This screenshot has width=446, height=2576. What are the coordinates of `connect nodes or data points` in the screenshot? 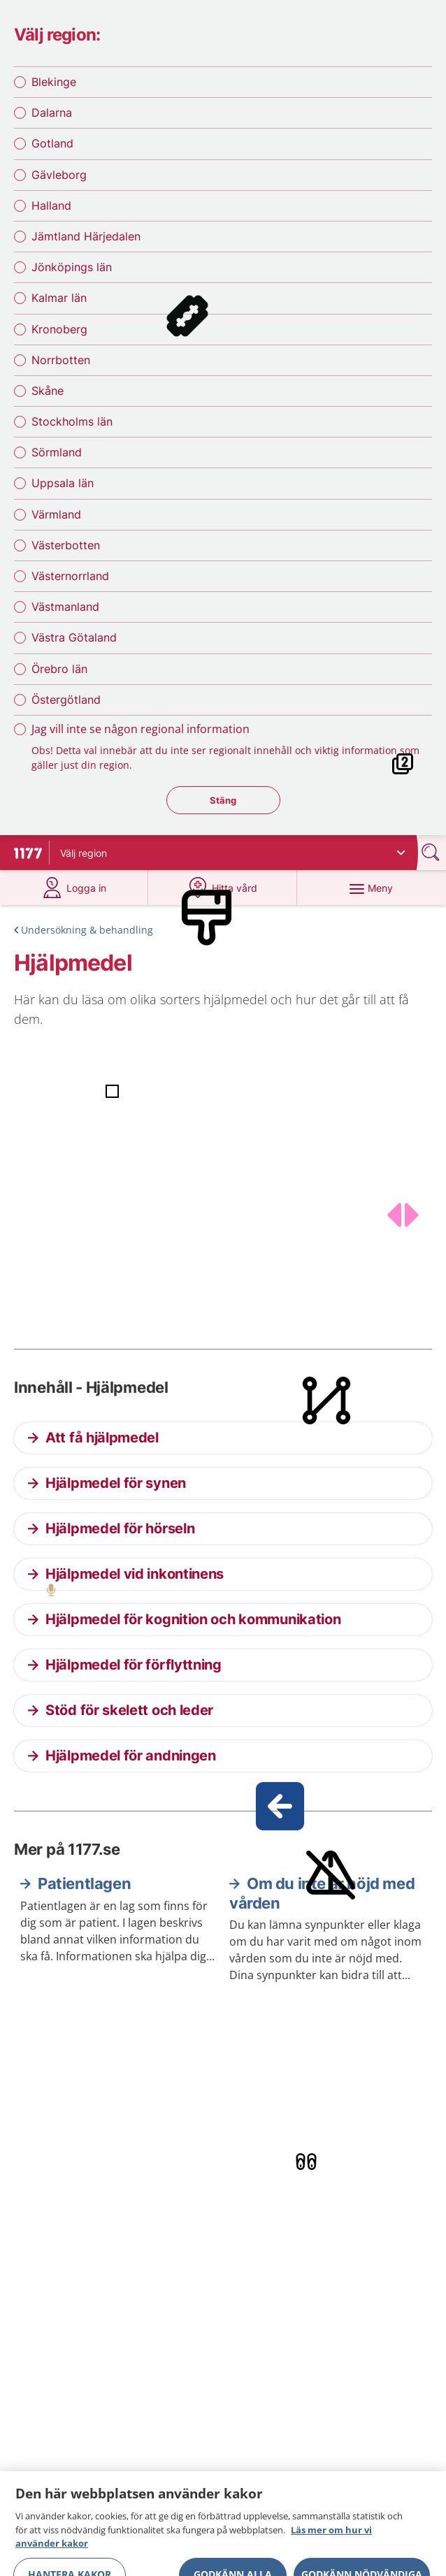 It's located at (326, 1401).